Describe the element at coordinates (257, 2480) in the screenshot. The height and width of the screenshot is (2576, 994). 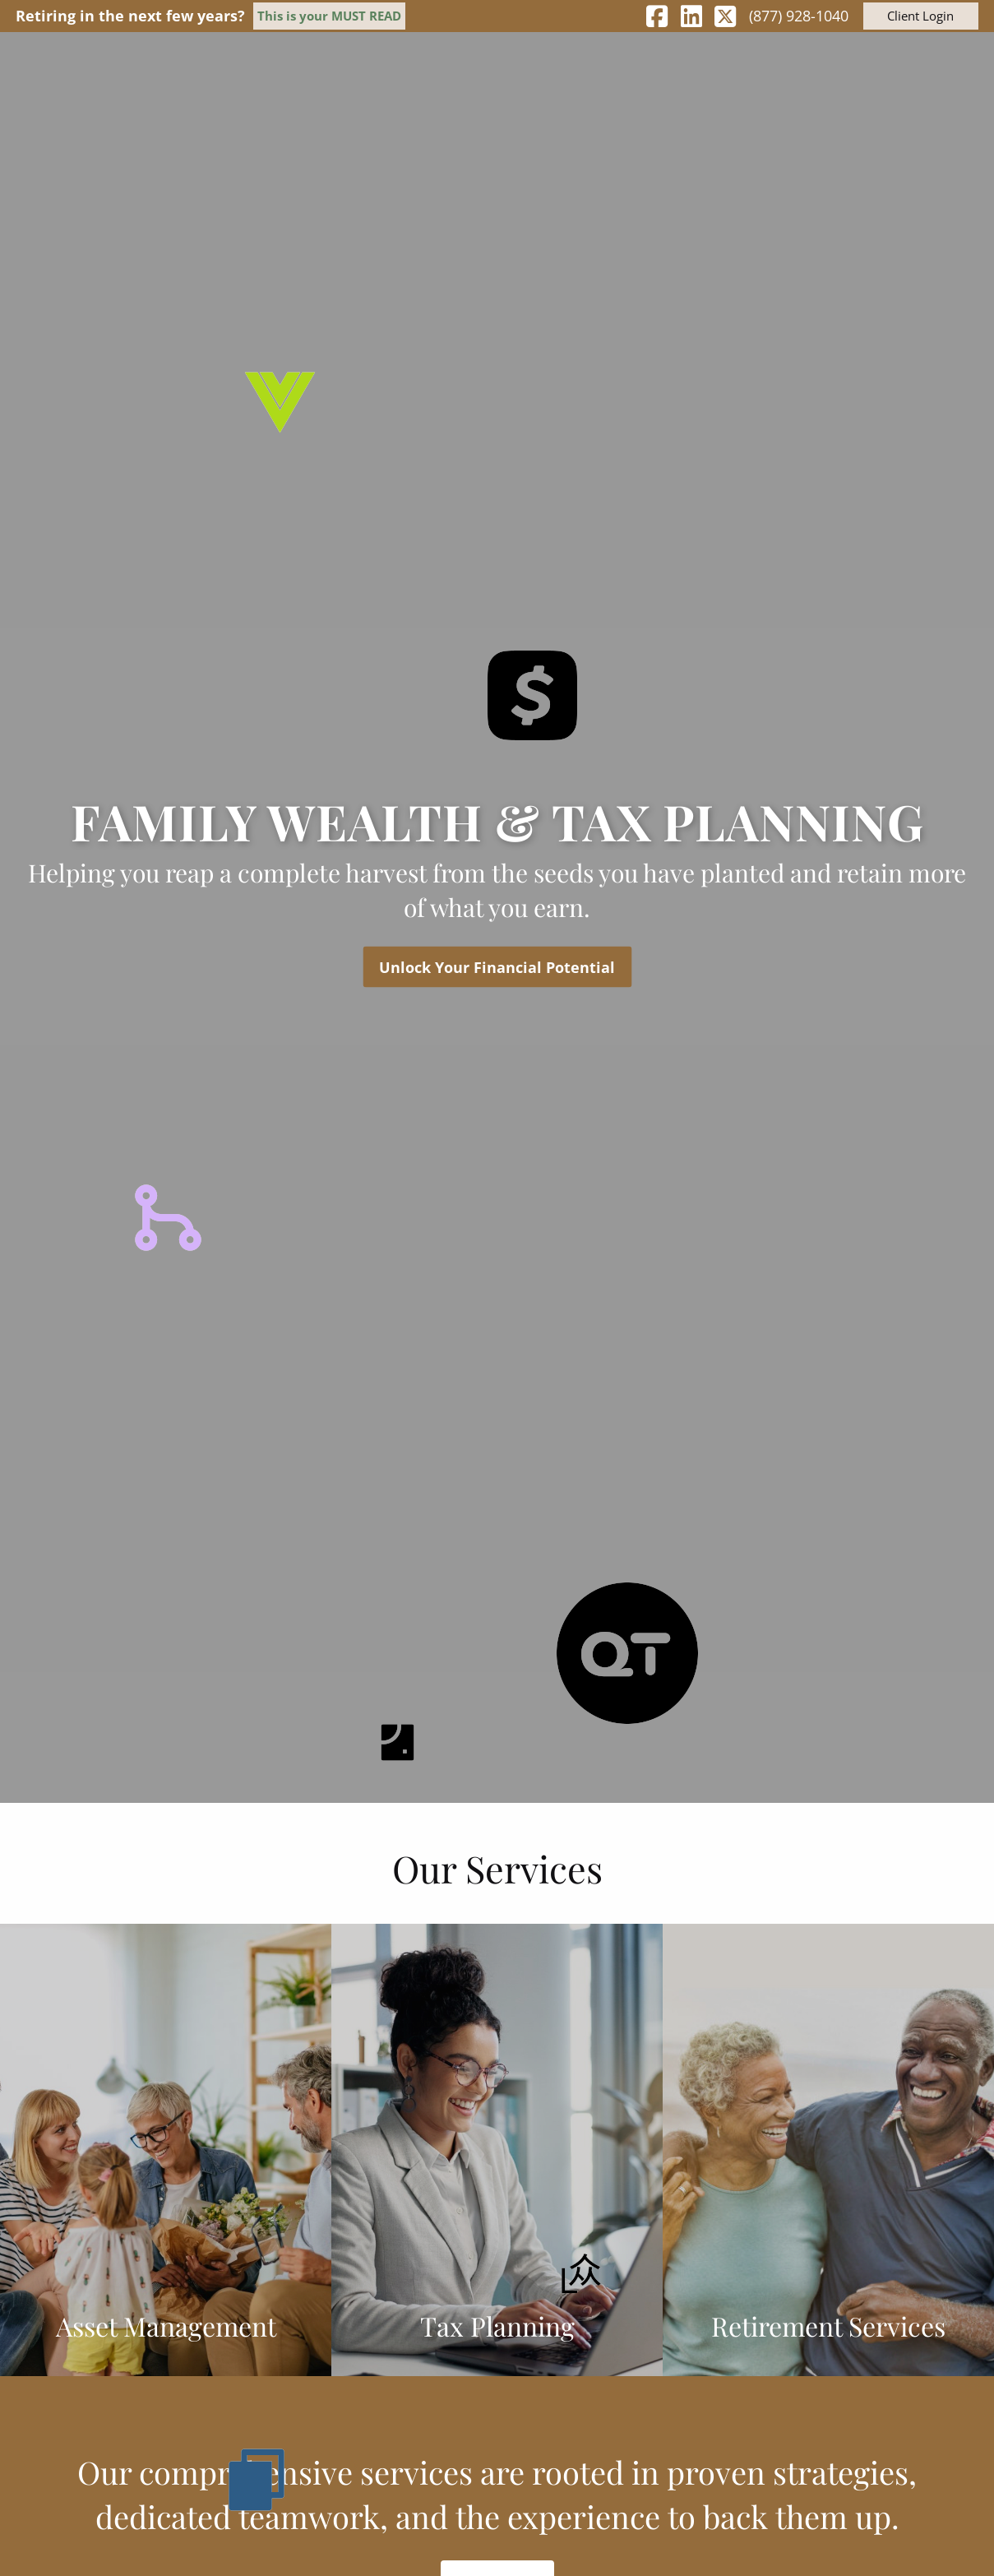
I see `copy file to clipboard` at that location.